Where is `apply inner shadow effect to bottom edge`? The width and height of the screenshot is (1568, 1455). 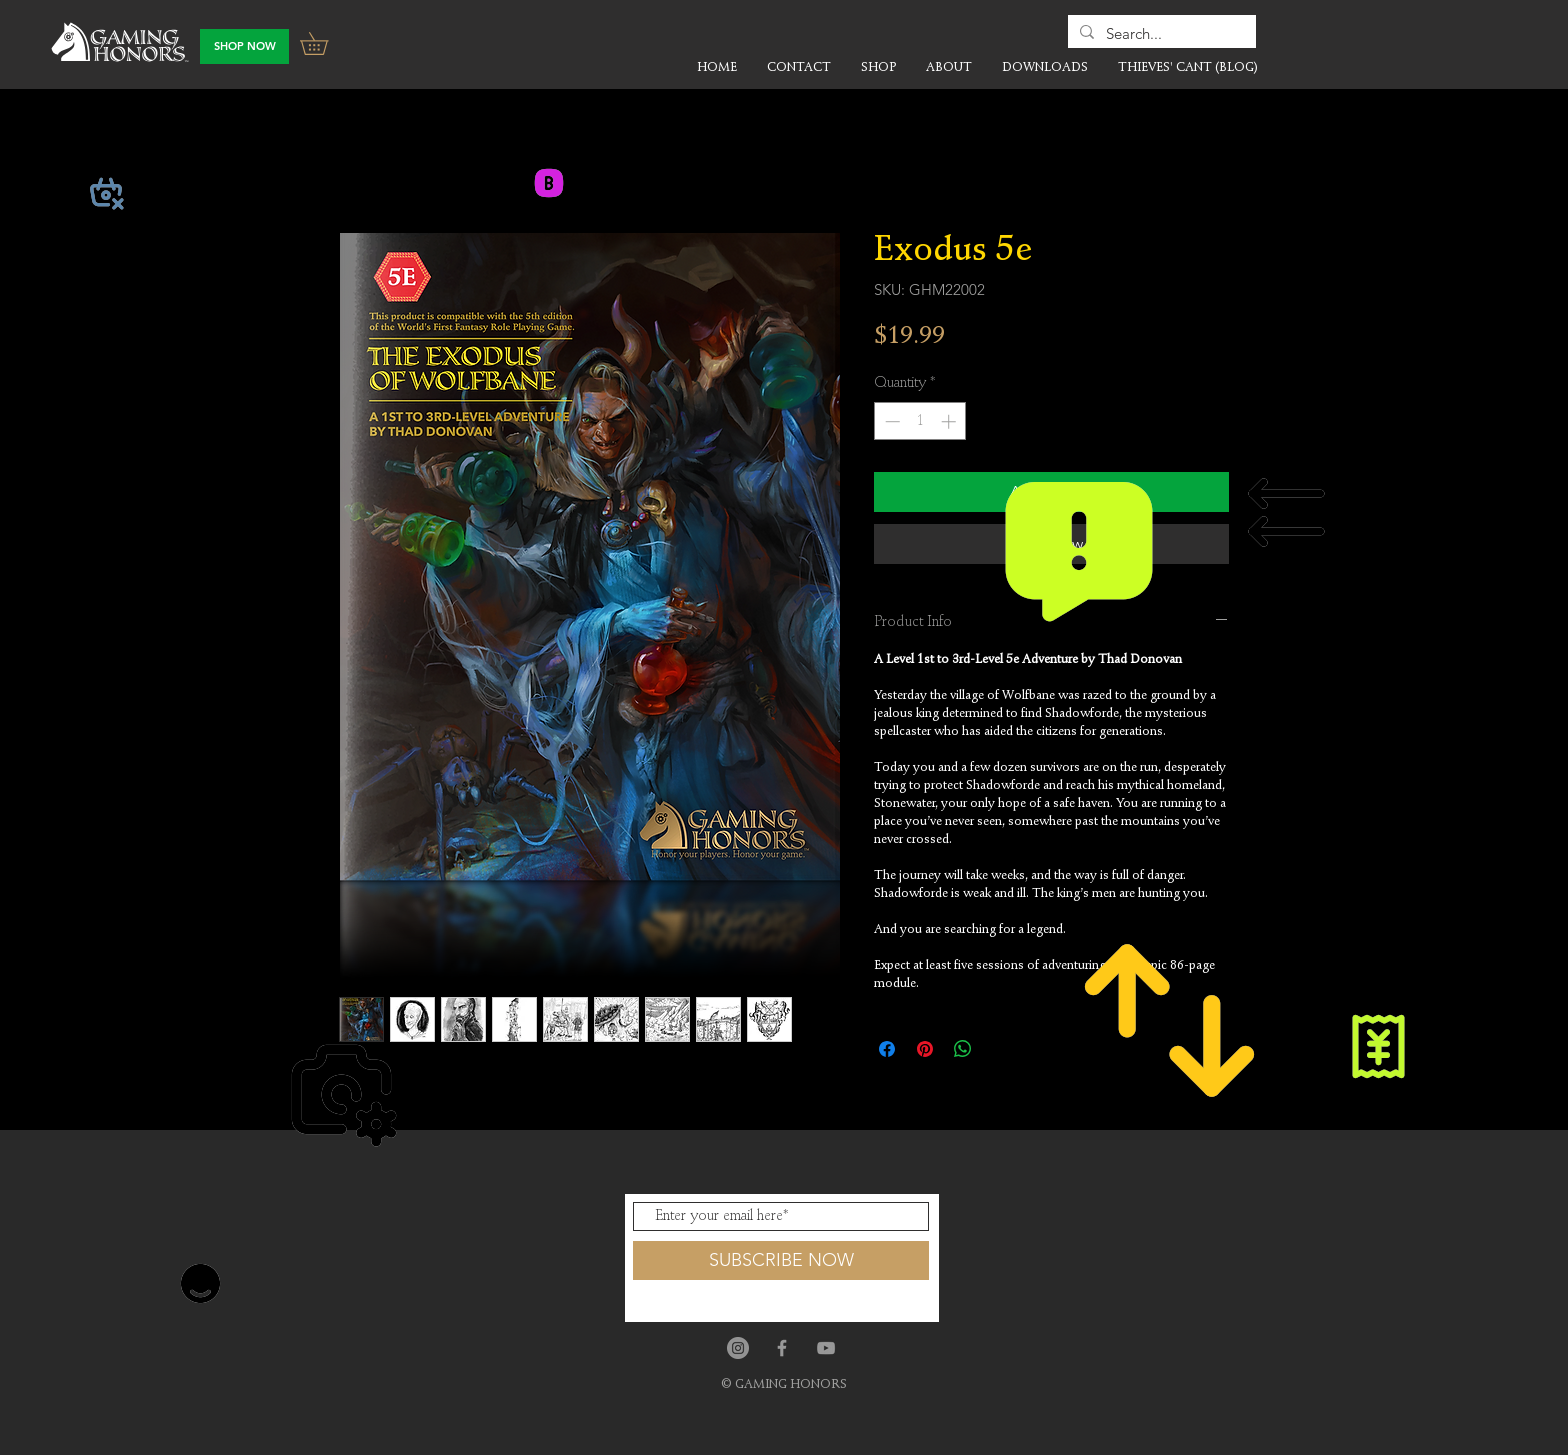
apply inner shadow effect to bottom edge is located at coordinates (200, 1283).